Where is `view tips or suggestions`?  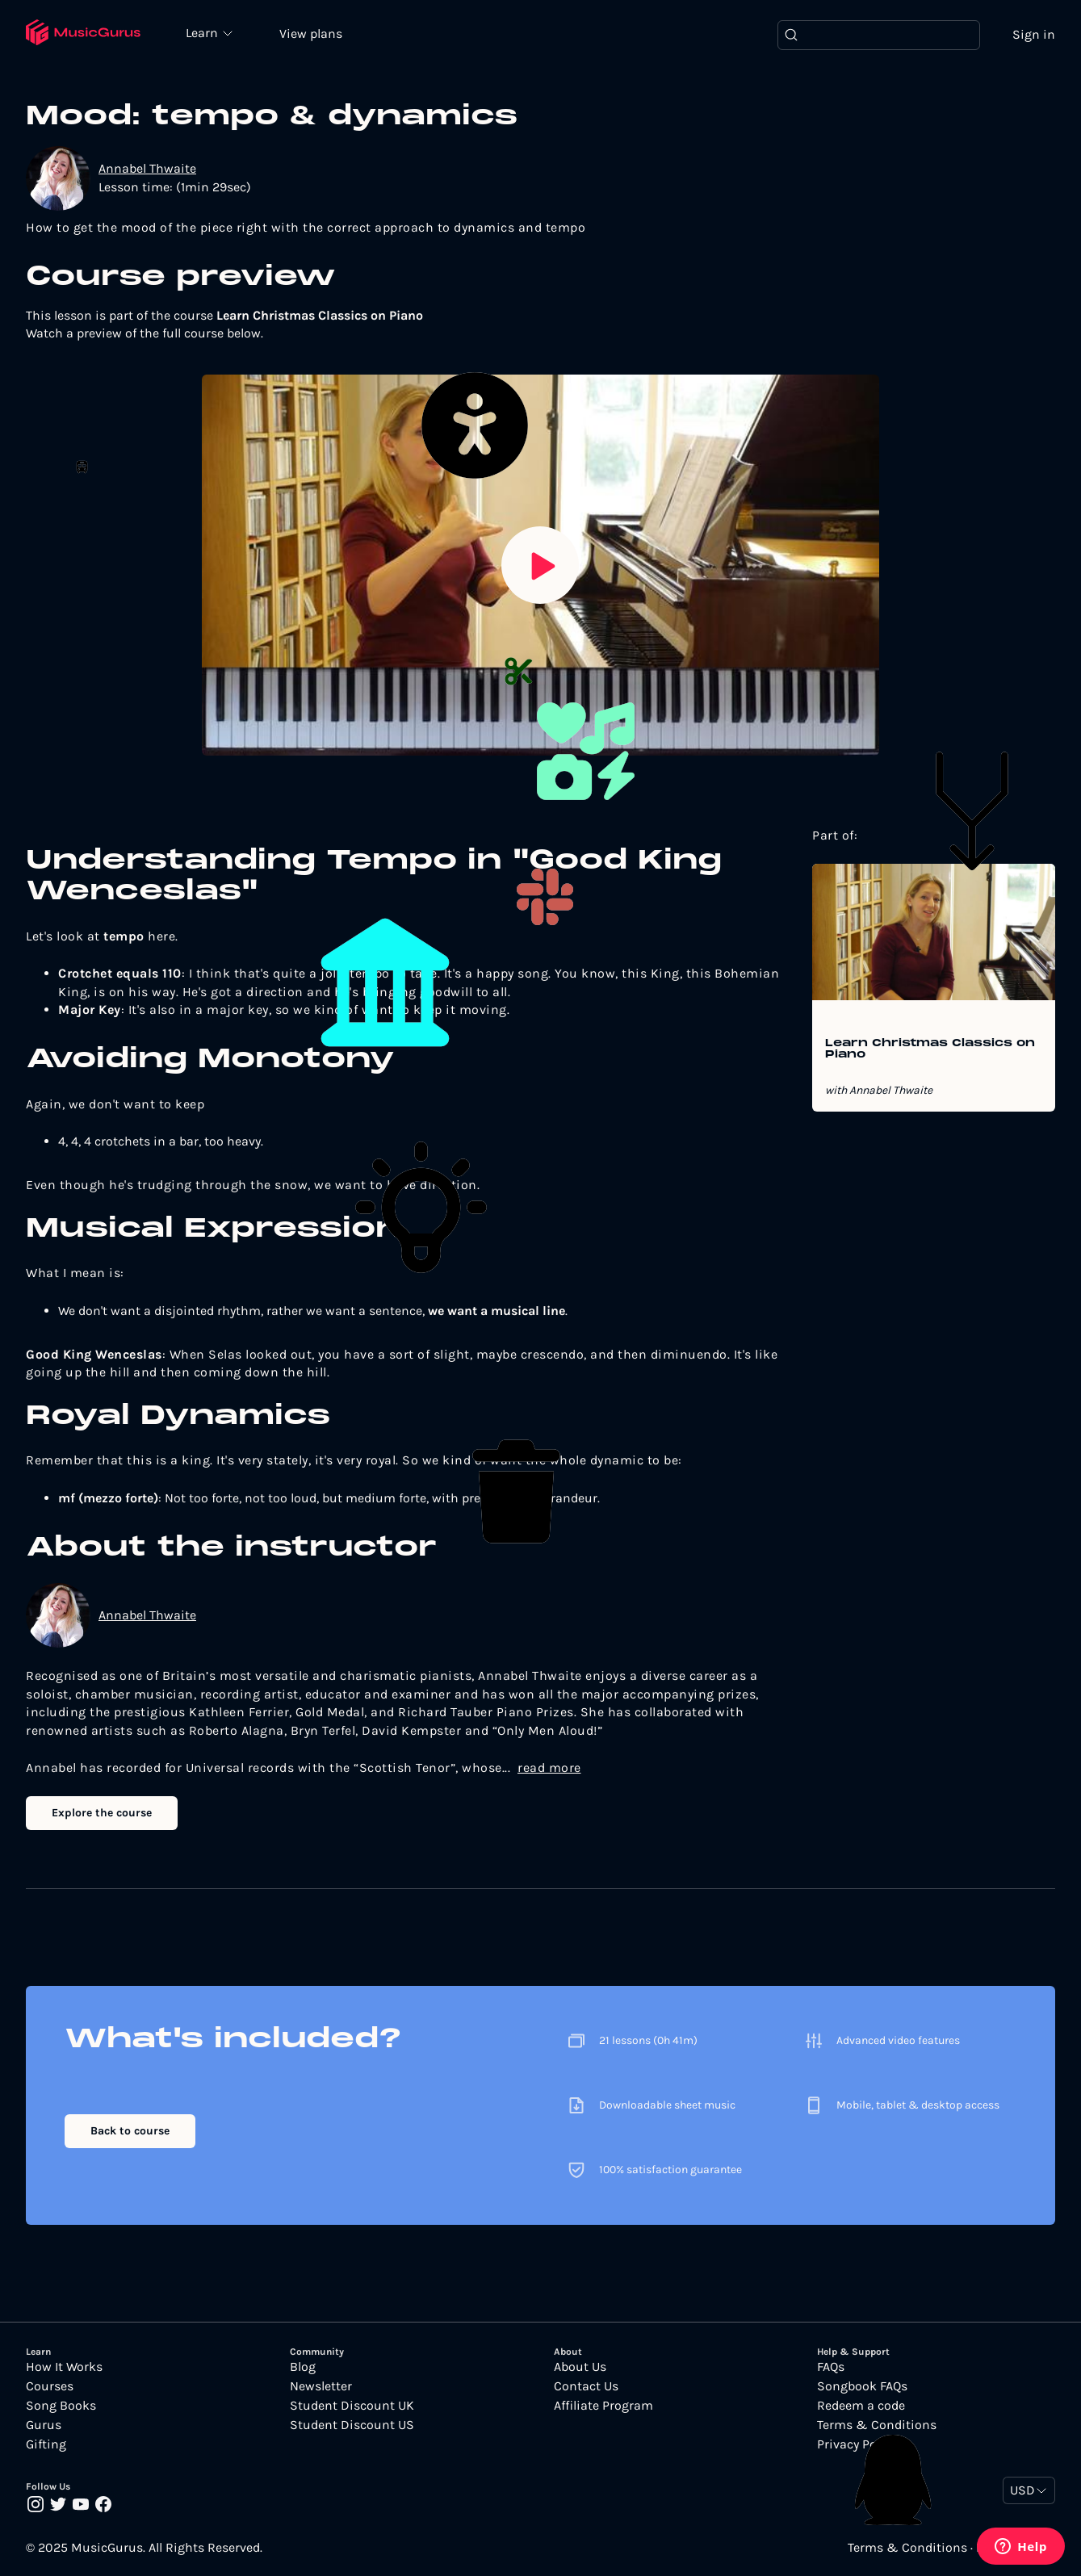
view tips or suggestions is located at coordinates (421, 1207).